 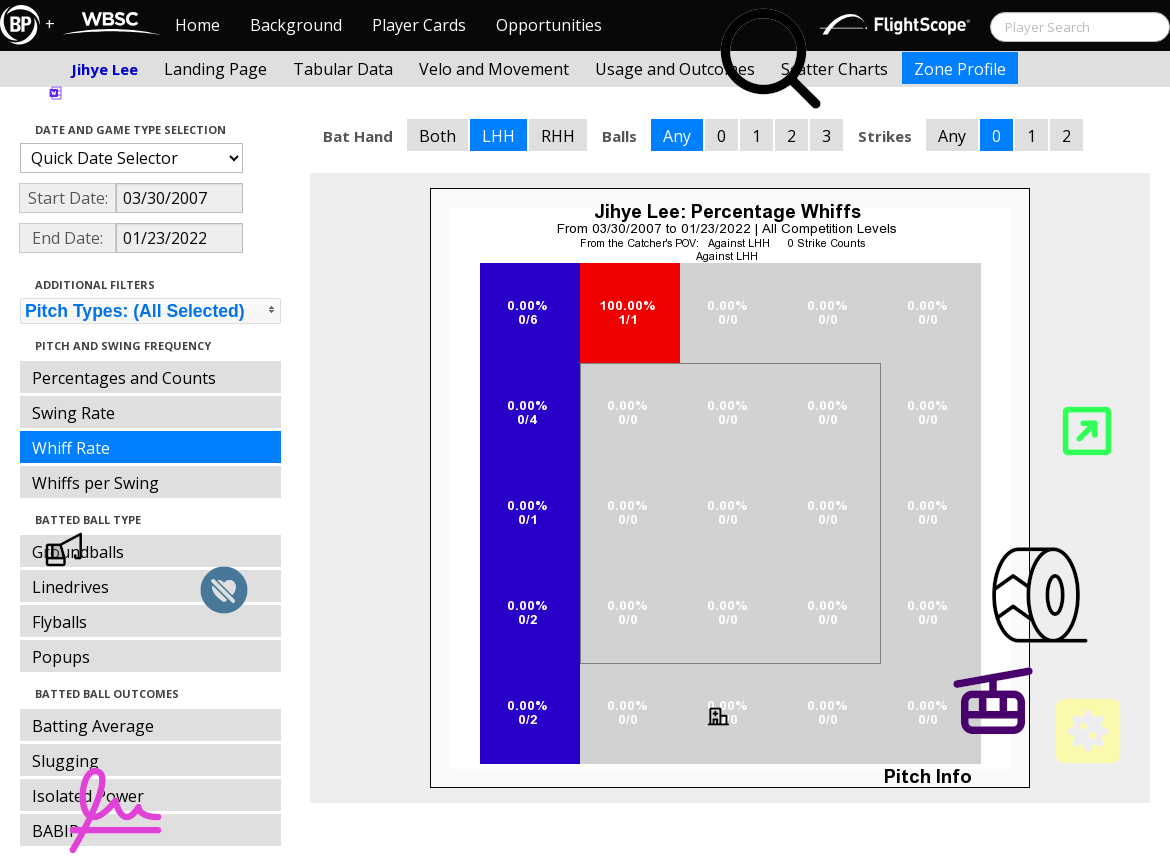 What do you see at coordinates (1088, 731) in the screenshot?
I see `indicates virus or malware detected` at bounding box center [1088, 731].